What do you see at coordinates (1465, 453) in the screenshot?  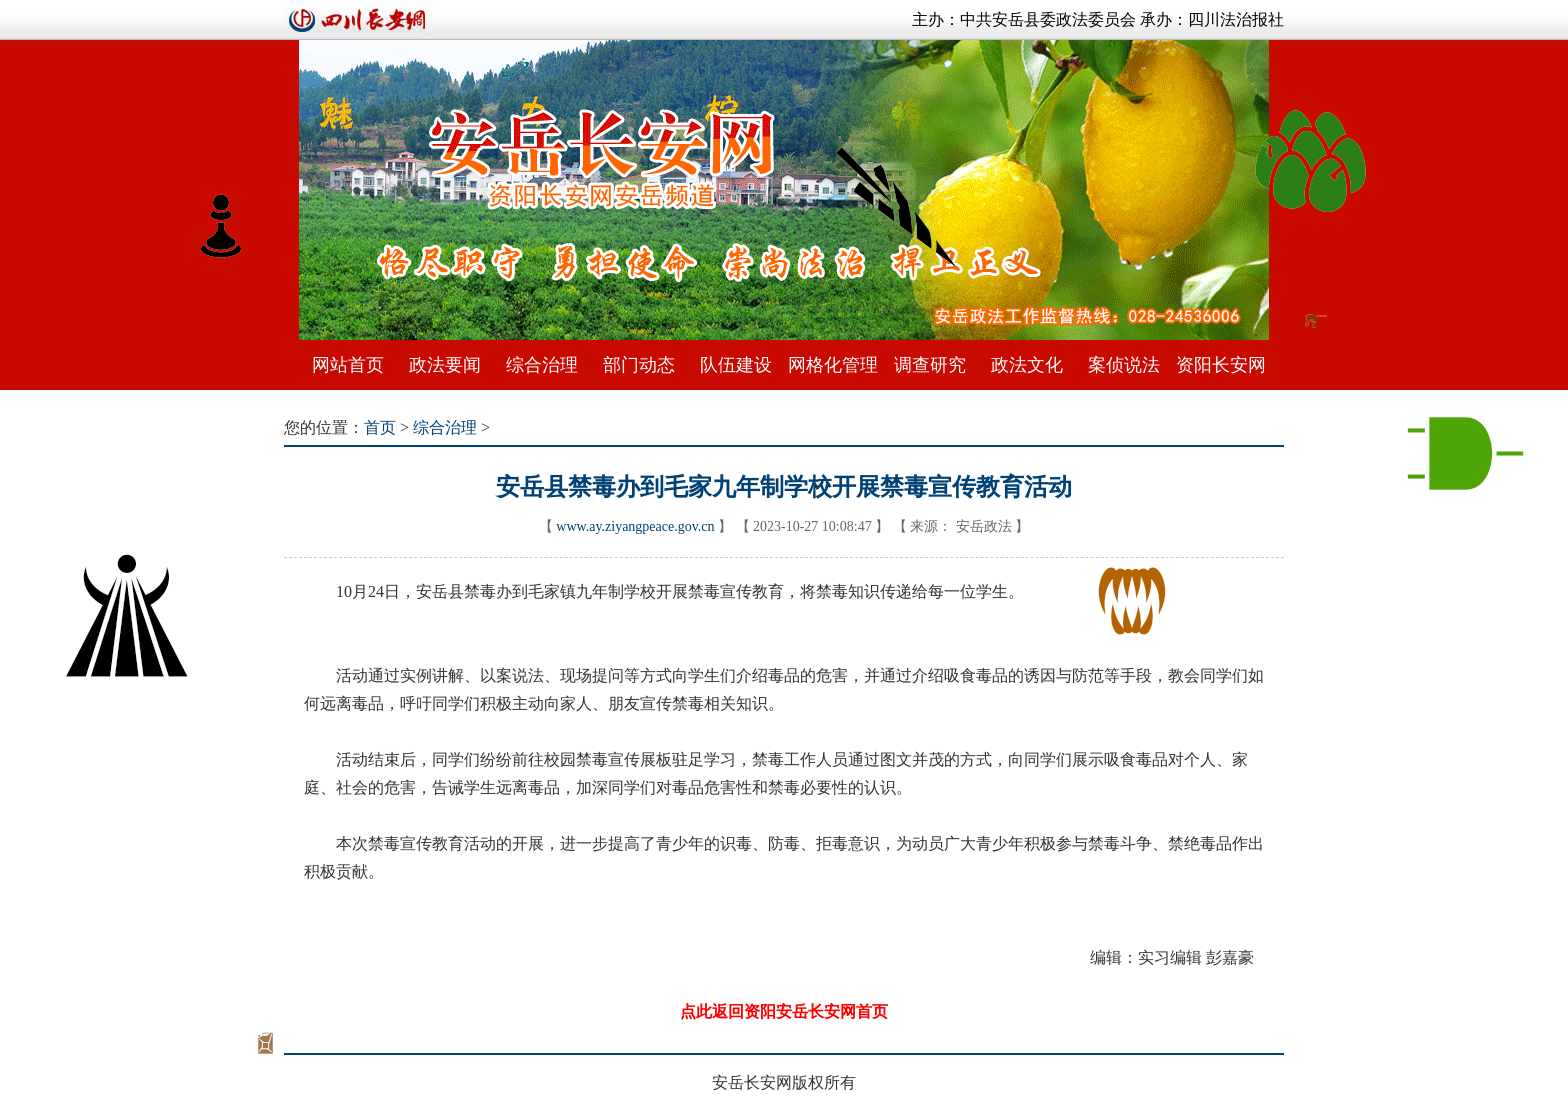 I see `represents an AND logic gate in a circuit diagram` at bounding box center [1465, 453].